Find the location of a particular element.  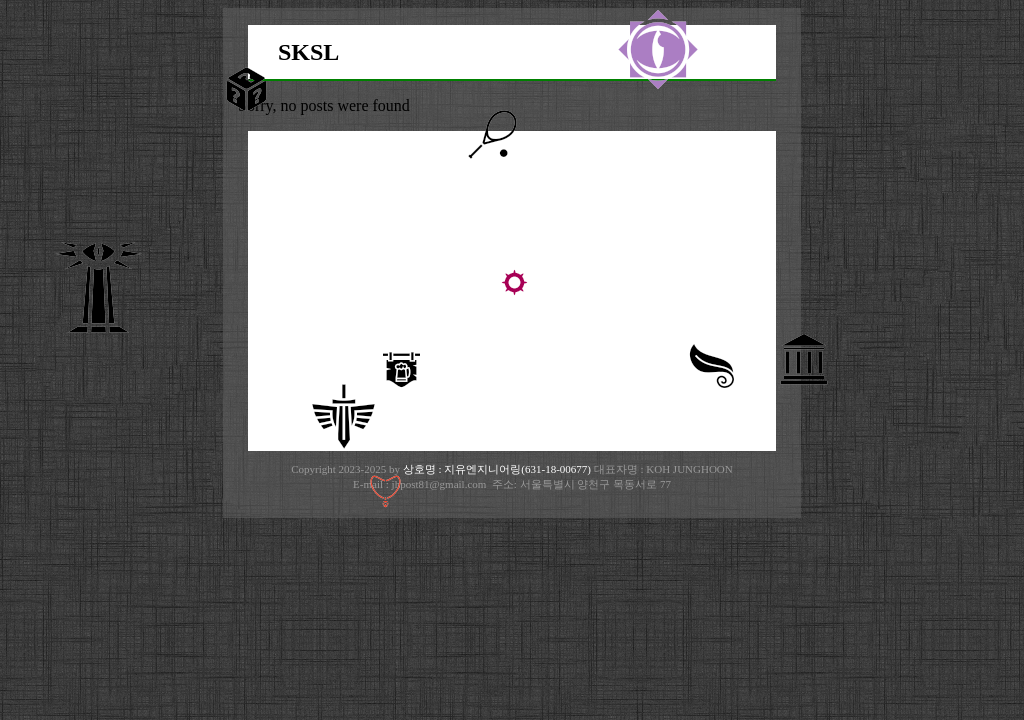

locate nearby taverns or pubs is located at coordinates (401, 369).